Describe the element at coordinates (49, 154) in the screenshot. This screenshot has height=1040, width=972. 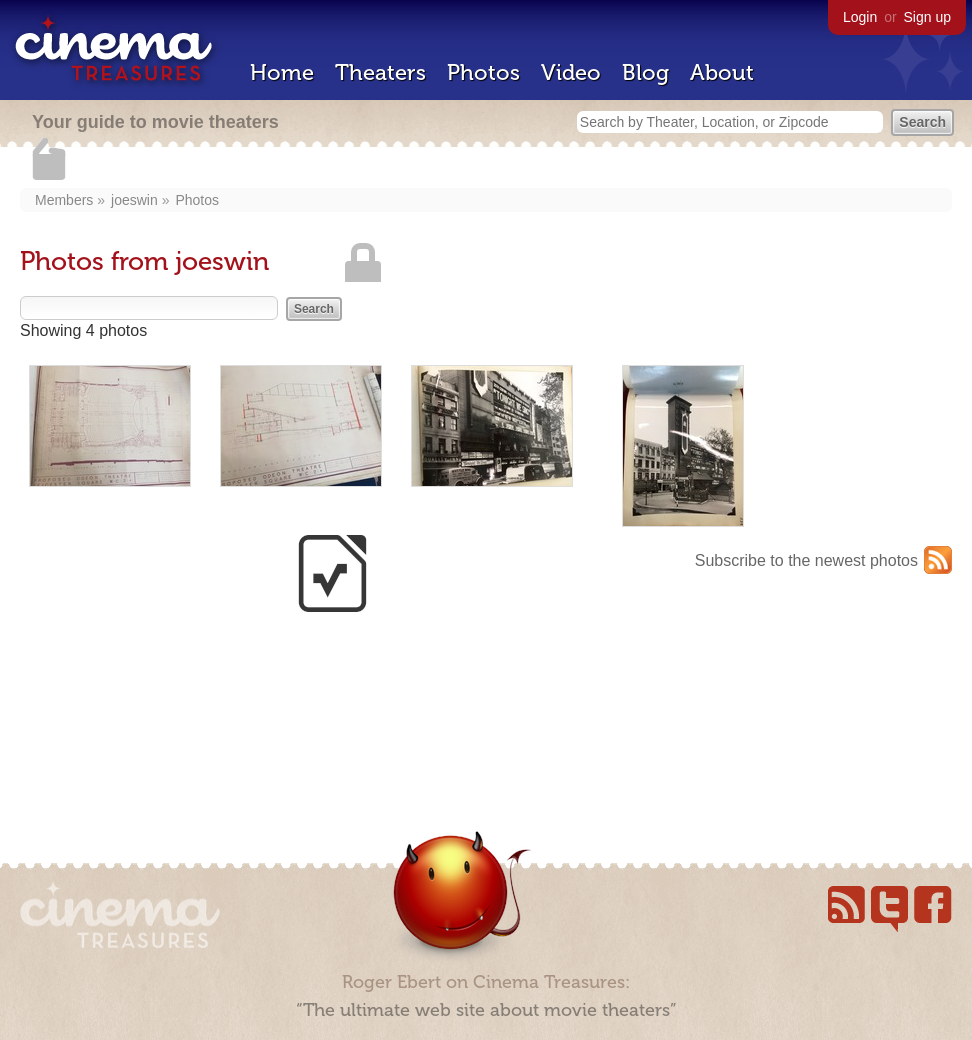
I see `install new software or application` at that location.